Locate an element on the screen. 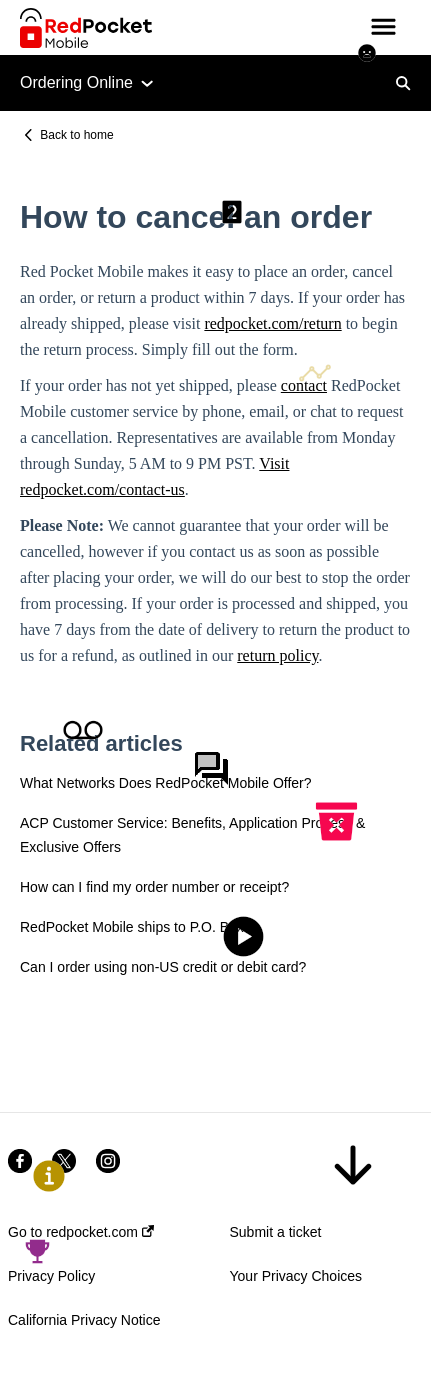 The width and height of the screenshot is (431, 1378). rate experience as negative or unsatisfied is located at coordinates (367, 53).